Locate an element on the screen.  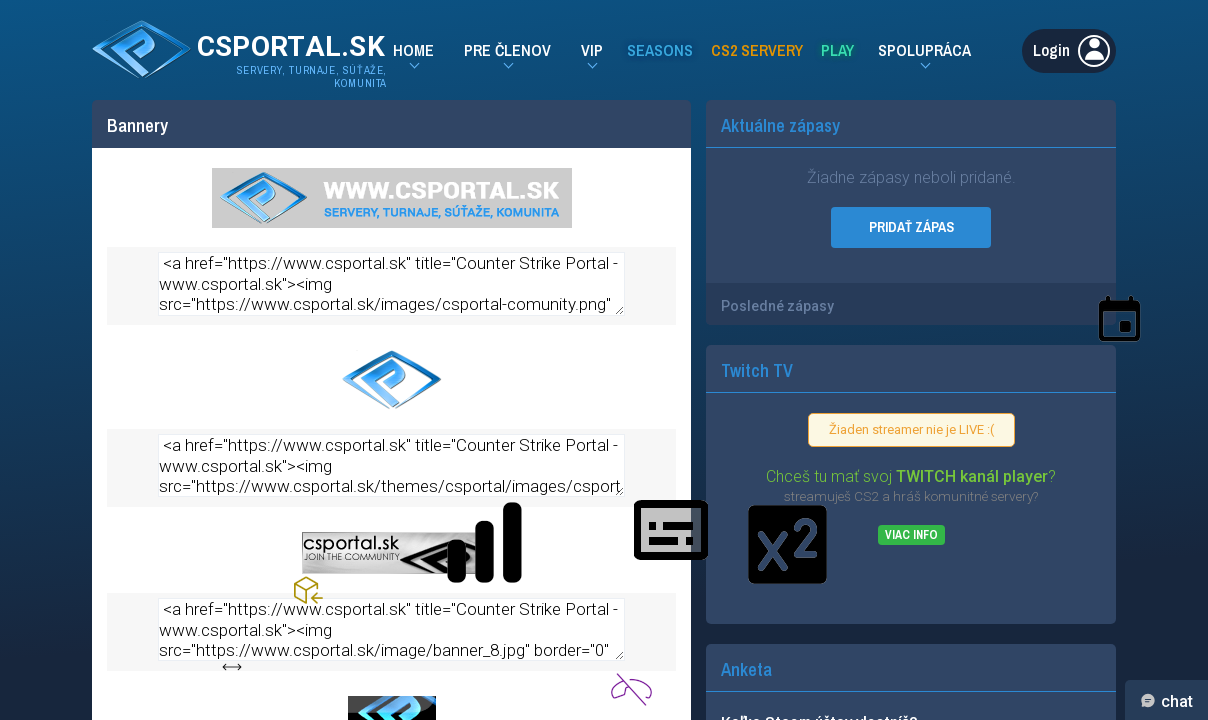
view calendar or scheduled events is located at coordinates (1119, 318).